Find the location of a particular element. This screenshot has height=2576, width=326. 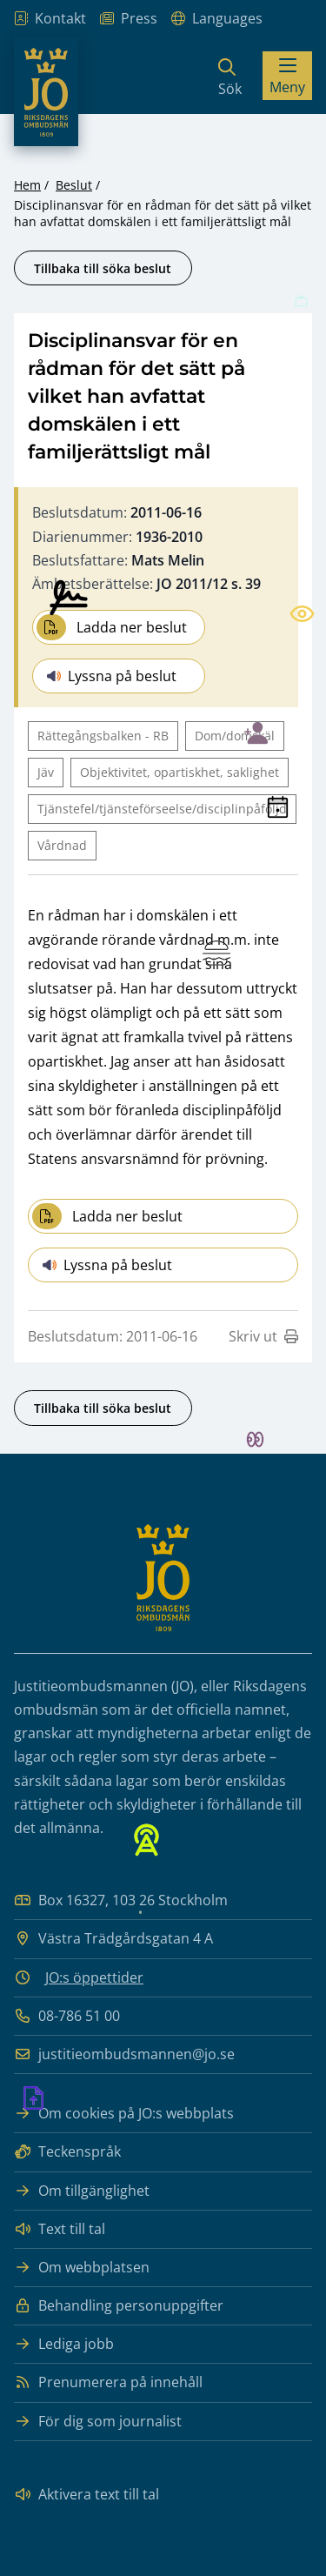

open navigation menu is located at coordinates (216, 953).